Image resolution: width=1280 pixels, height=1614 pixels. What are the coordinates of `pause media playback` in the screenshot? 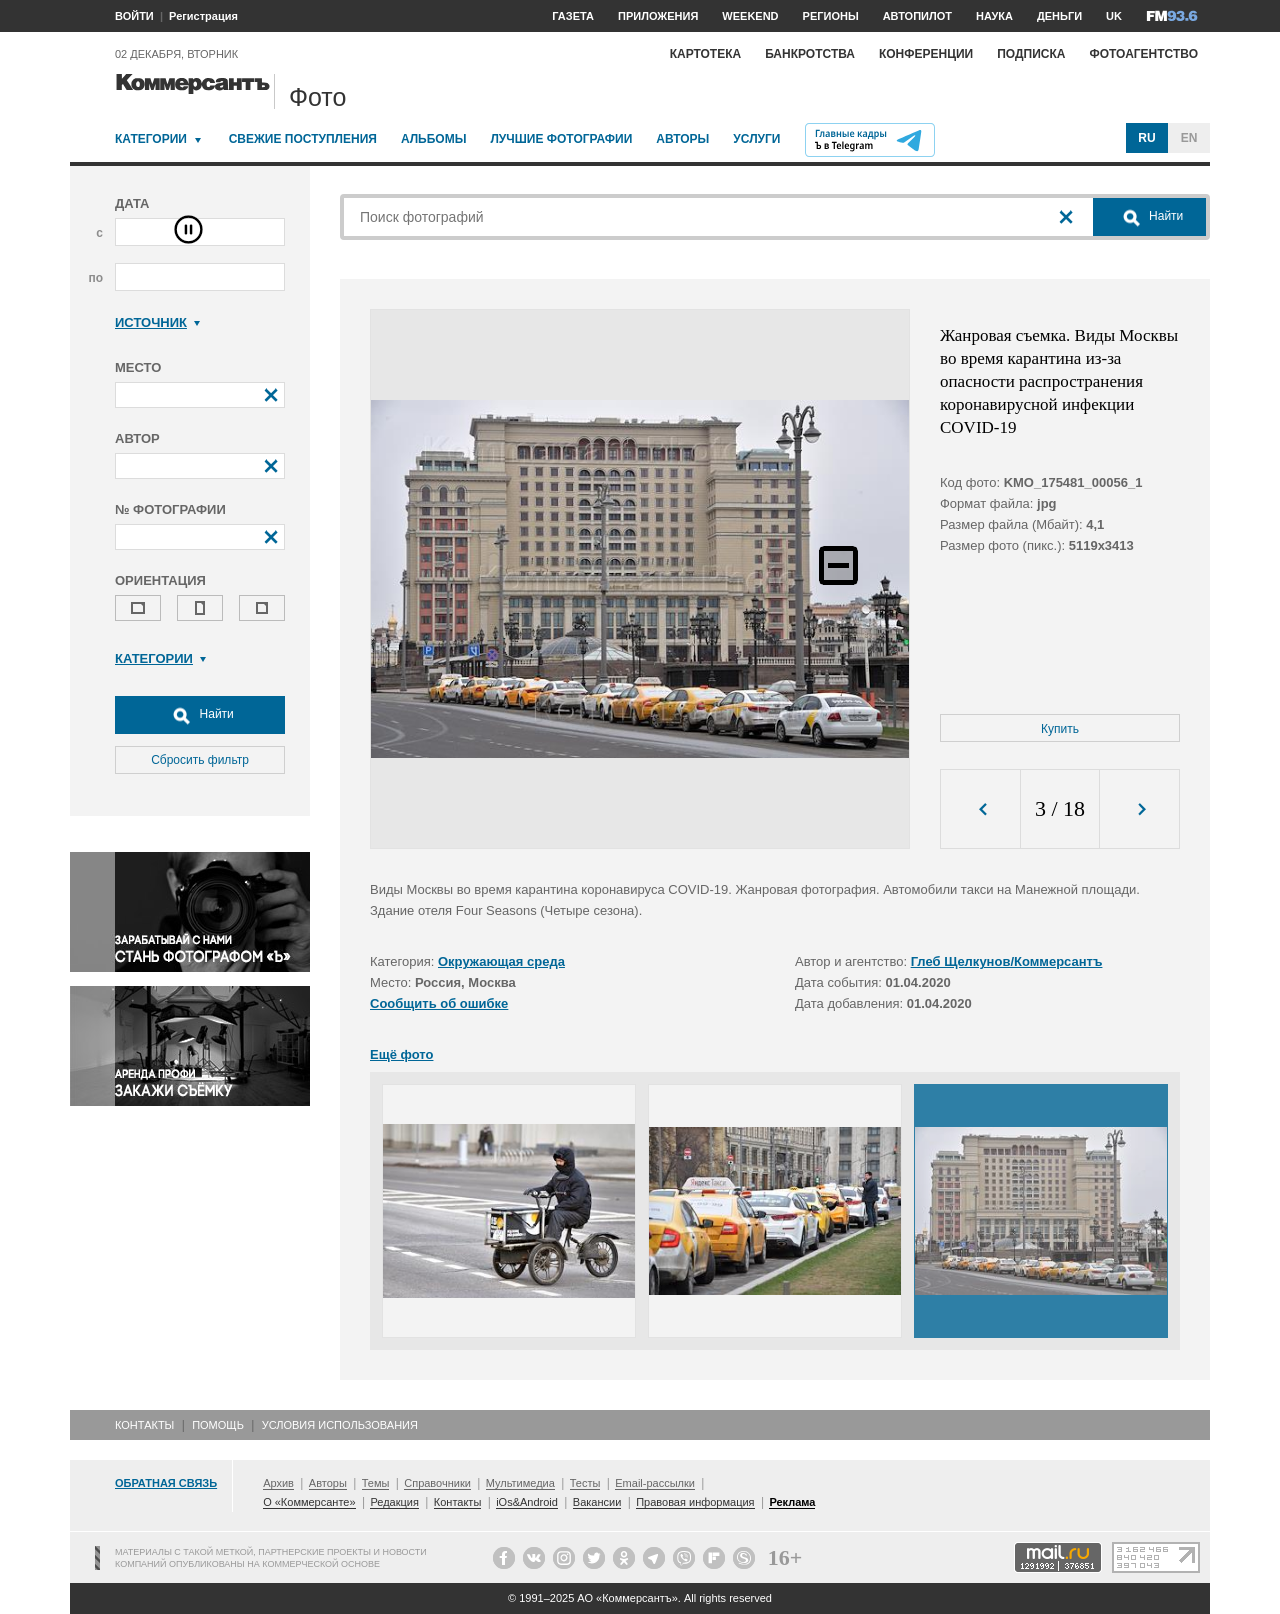 It's located at (188, 229).